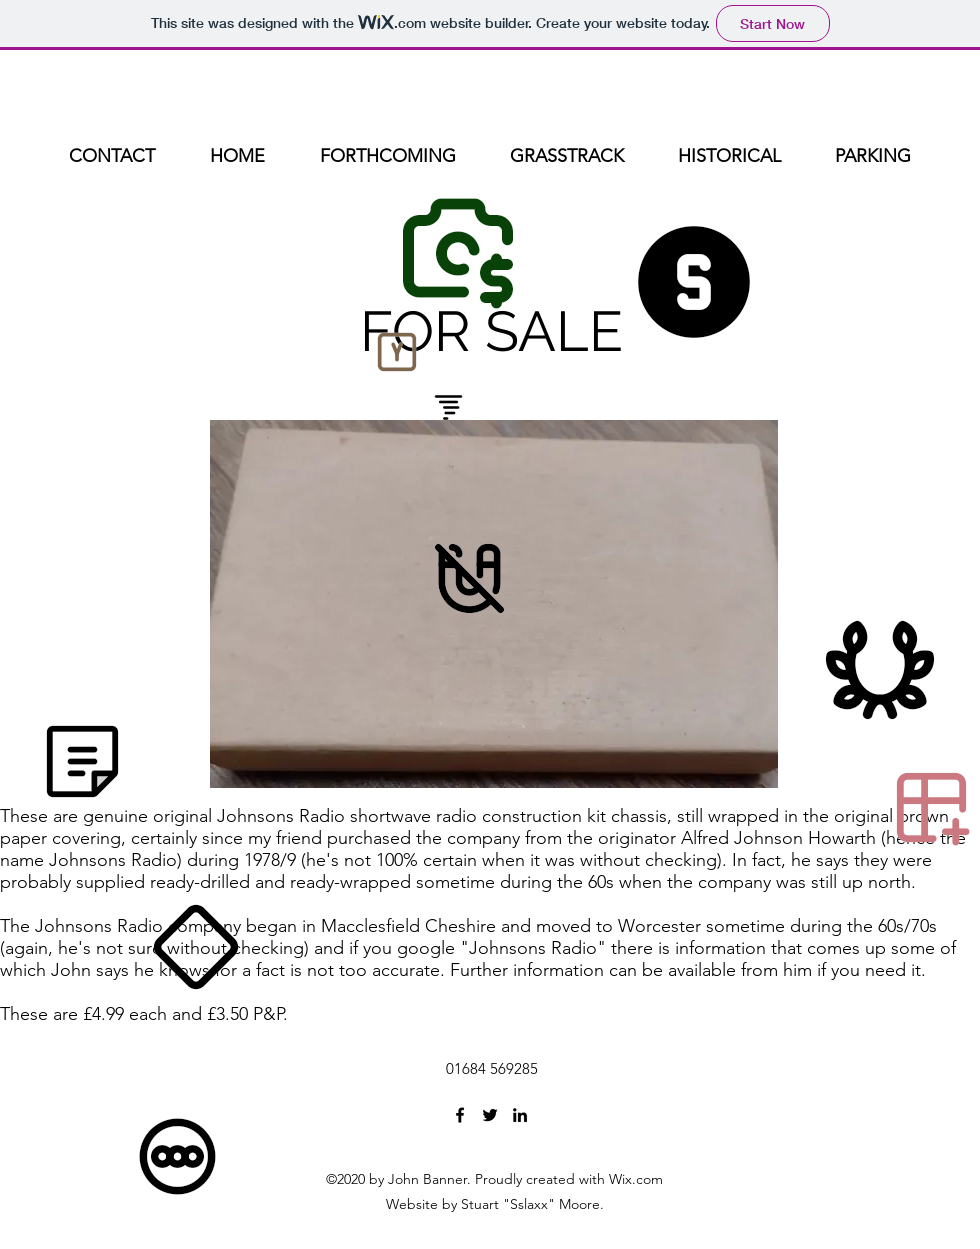 This screenshot has height=1249, width=980. Describe the element at coordinates (880, 670) in the screenshot. I see `view achievements or awards` at that location.